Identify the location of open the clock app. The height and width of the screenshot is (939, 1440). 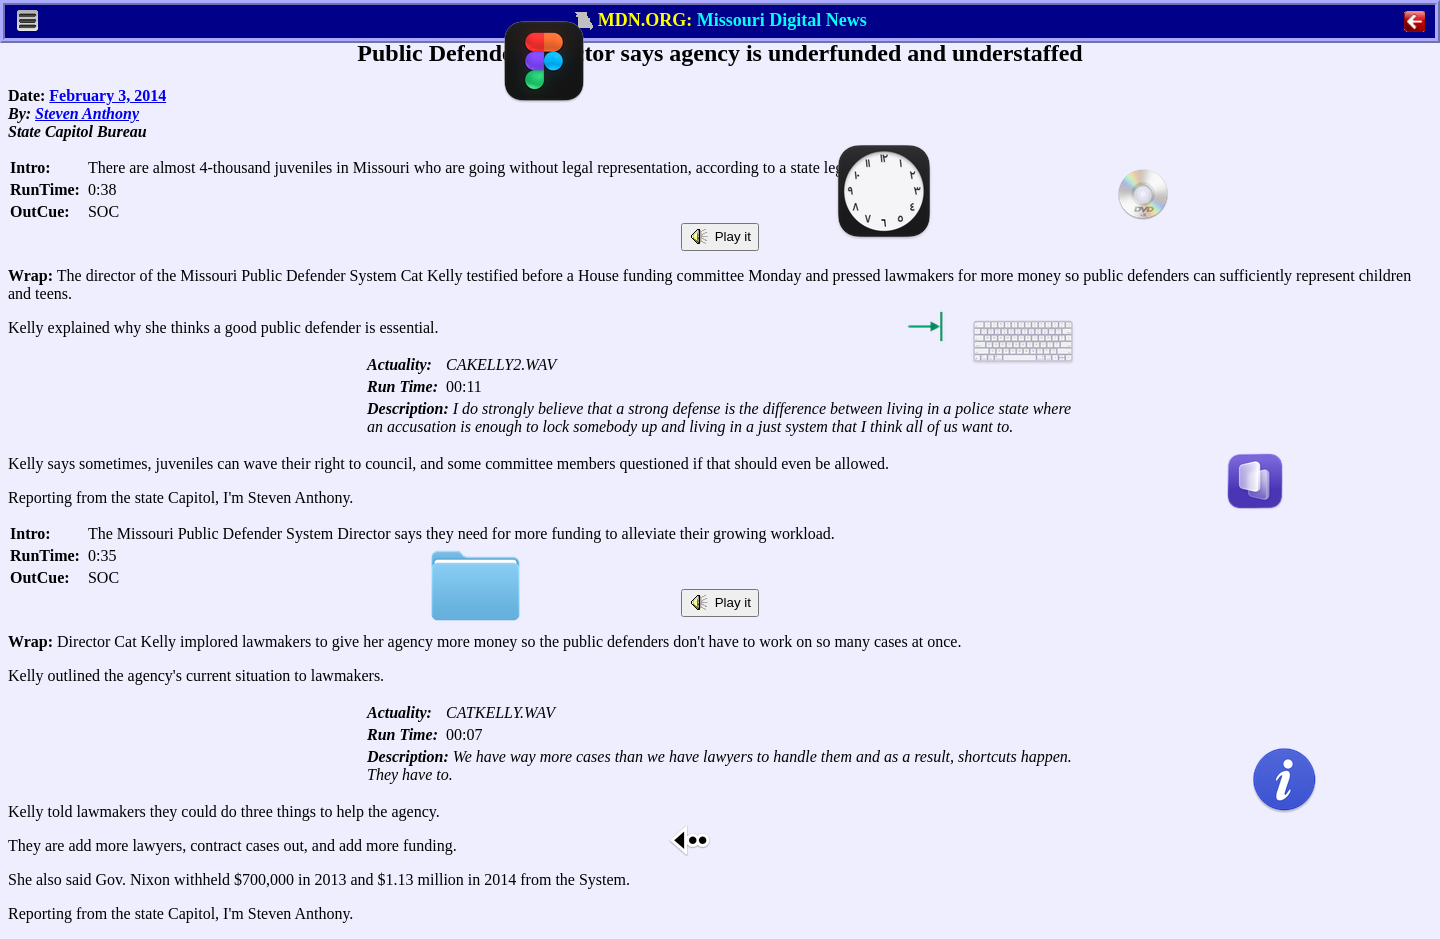
(884, 191).